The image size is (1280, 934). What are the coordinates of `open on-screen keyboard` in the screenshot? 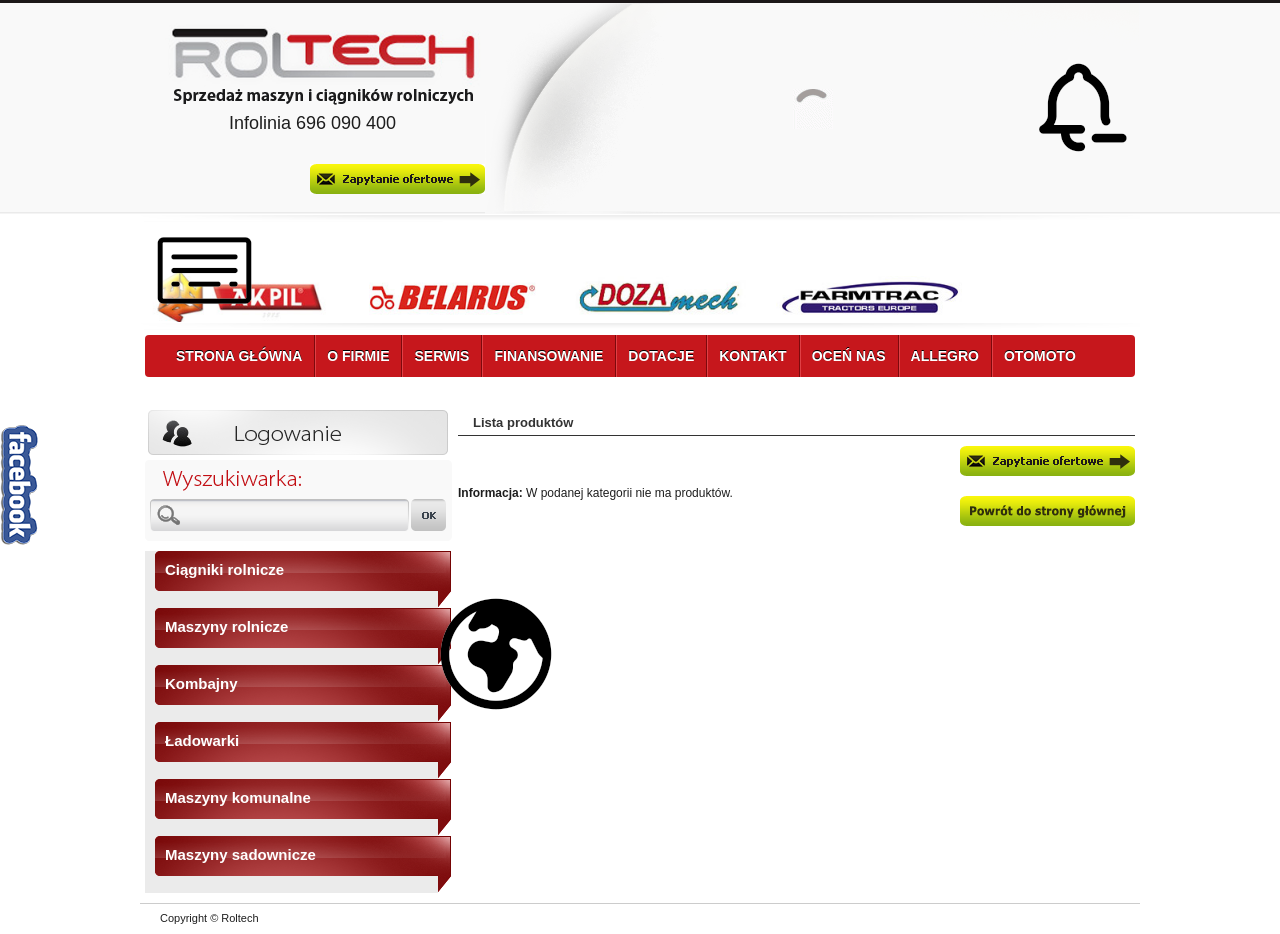 It's located at (204, 270).